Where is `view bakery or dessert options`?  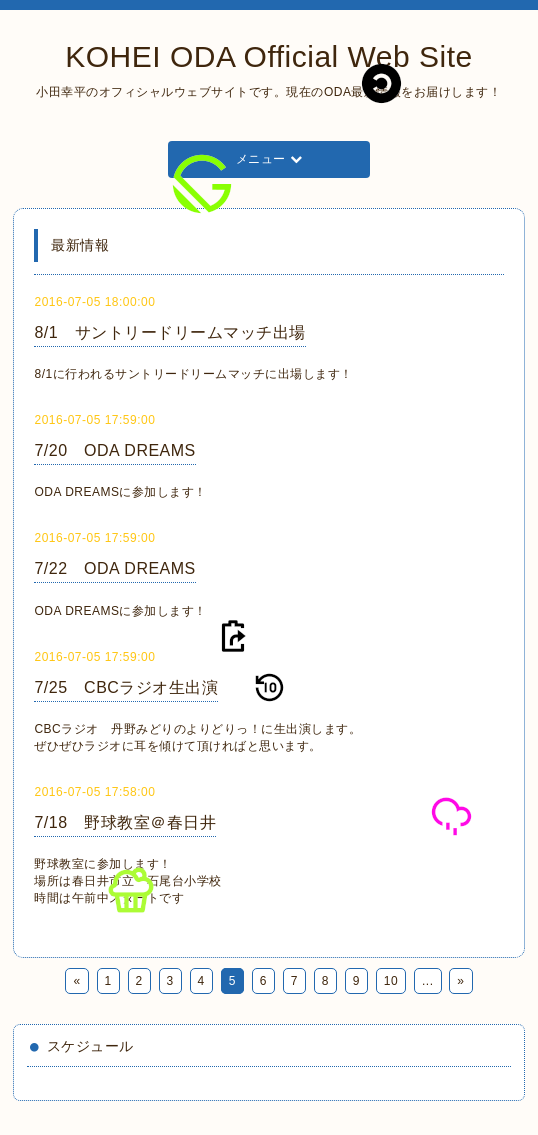
view bakery or dessert options is located at coordinates (131, 890).